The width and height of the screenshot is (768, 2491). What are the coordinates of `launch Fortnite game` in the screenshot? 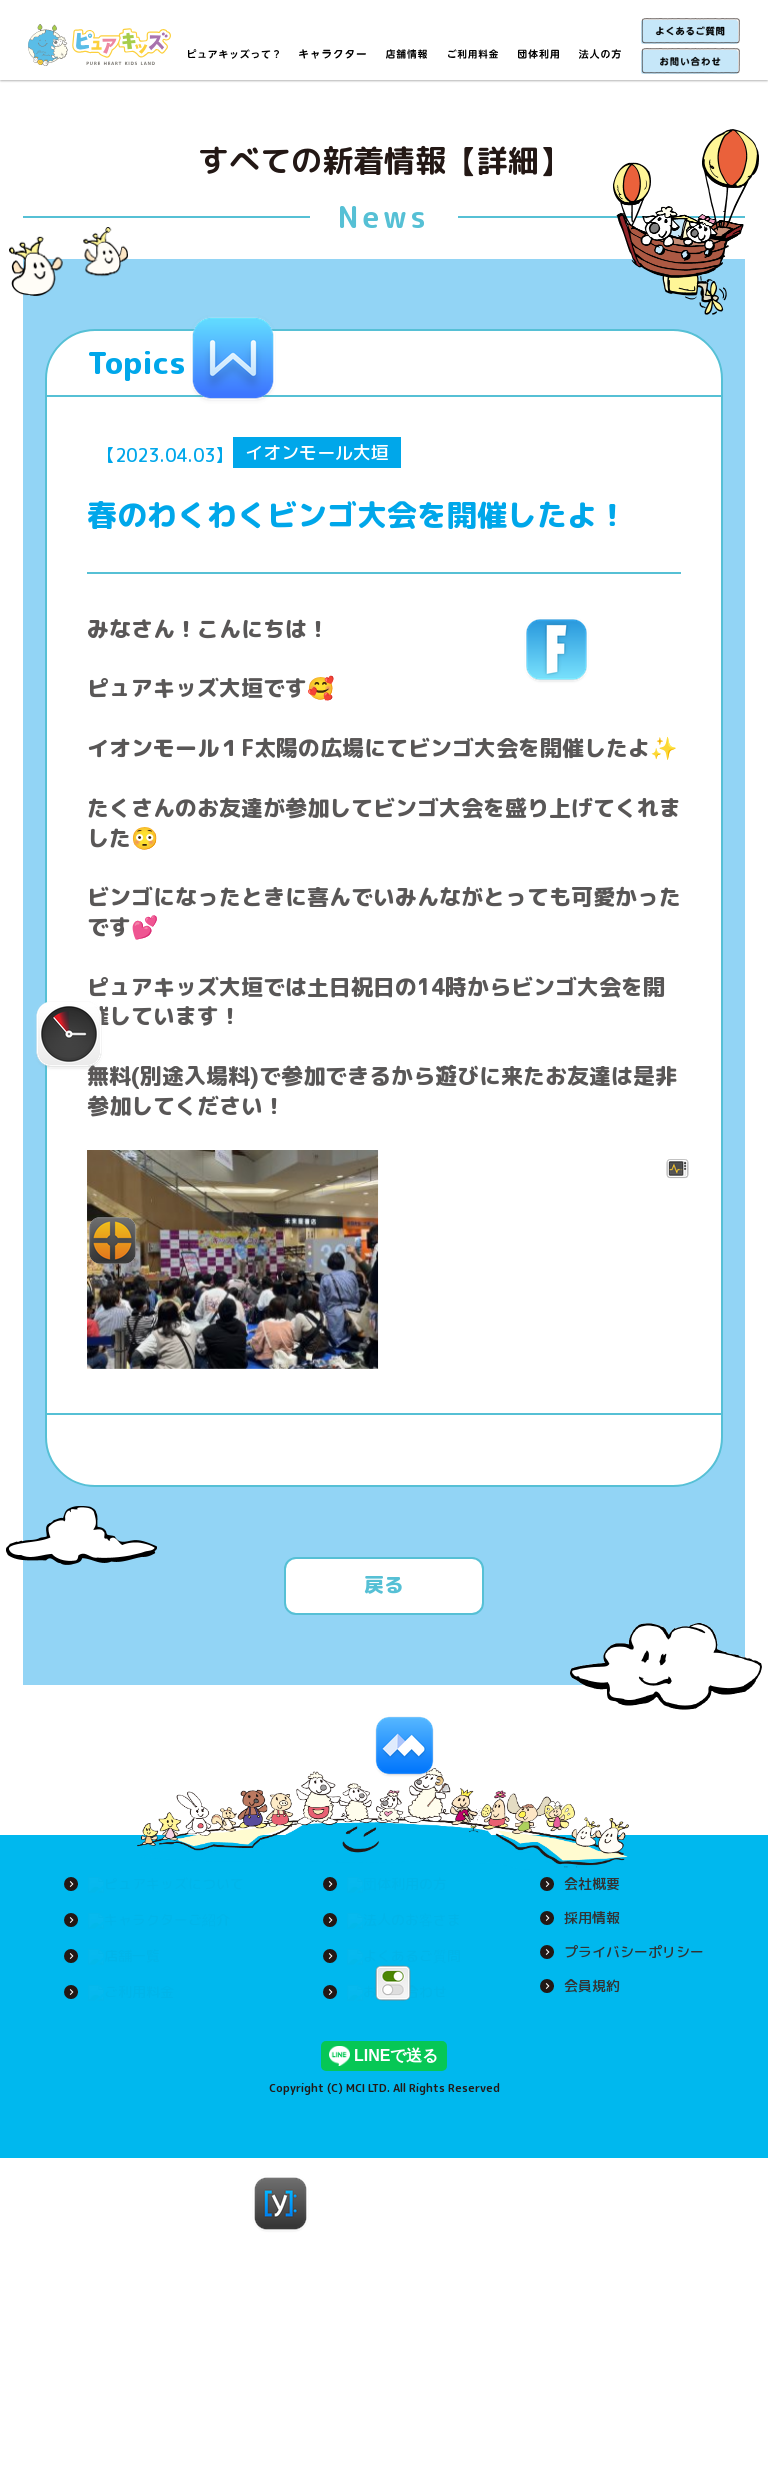 It's located at (556, 649).